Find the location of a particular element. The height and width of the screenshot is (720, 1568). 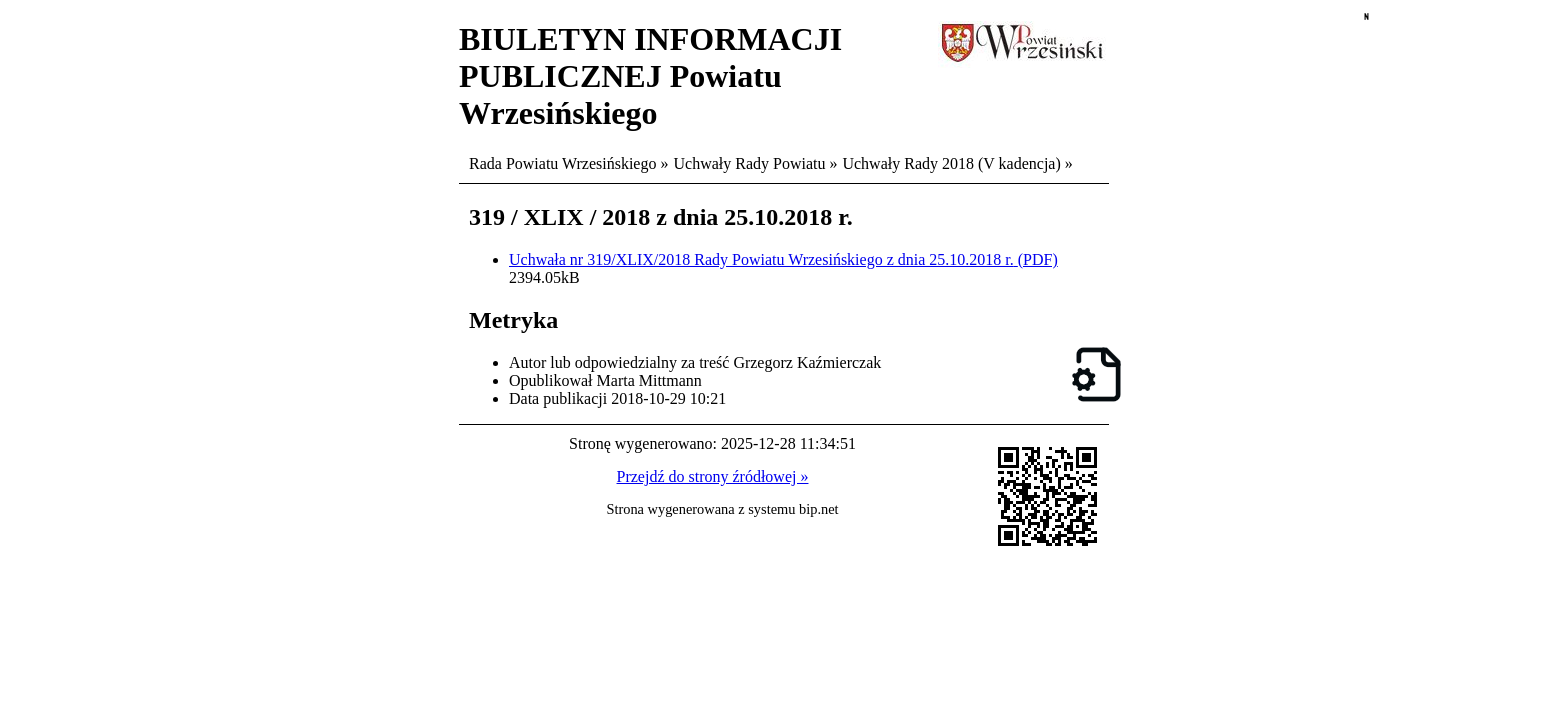

access file settings or configuration is located at coordinates (1098, 374).